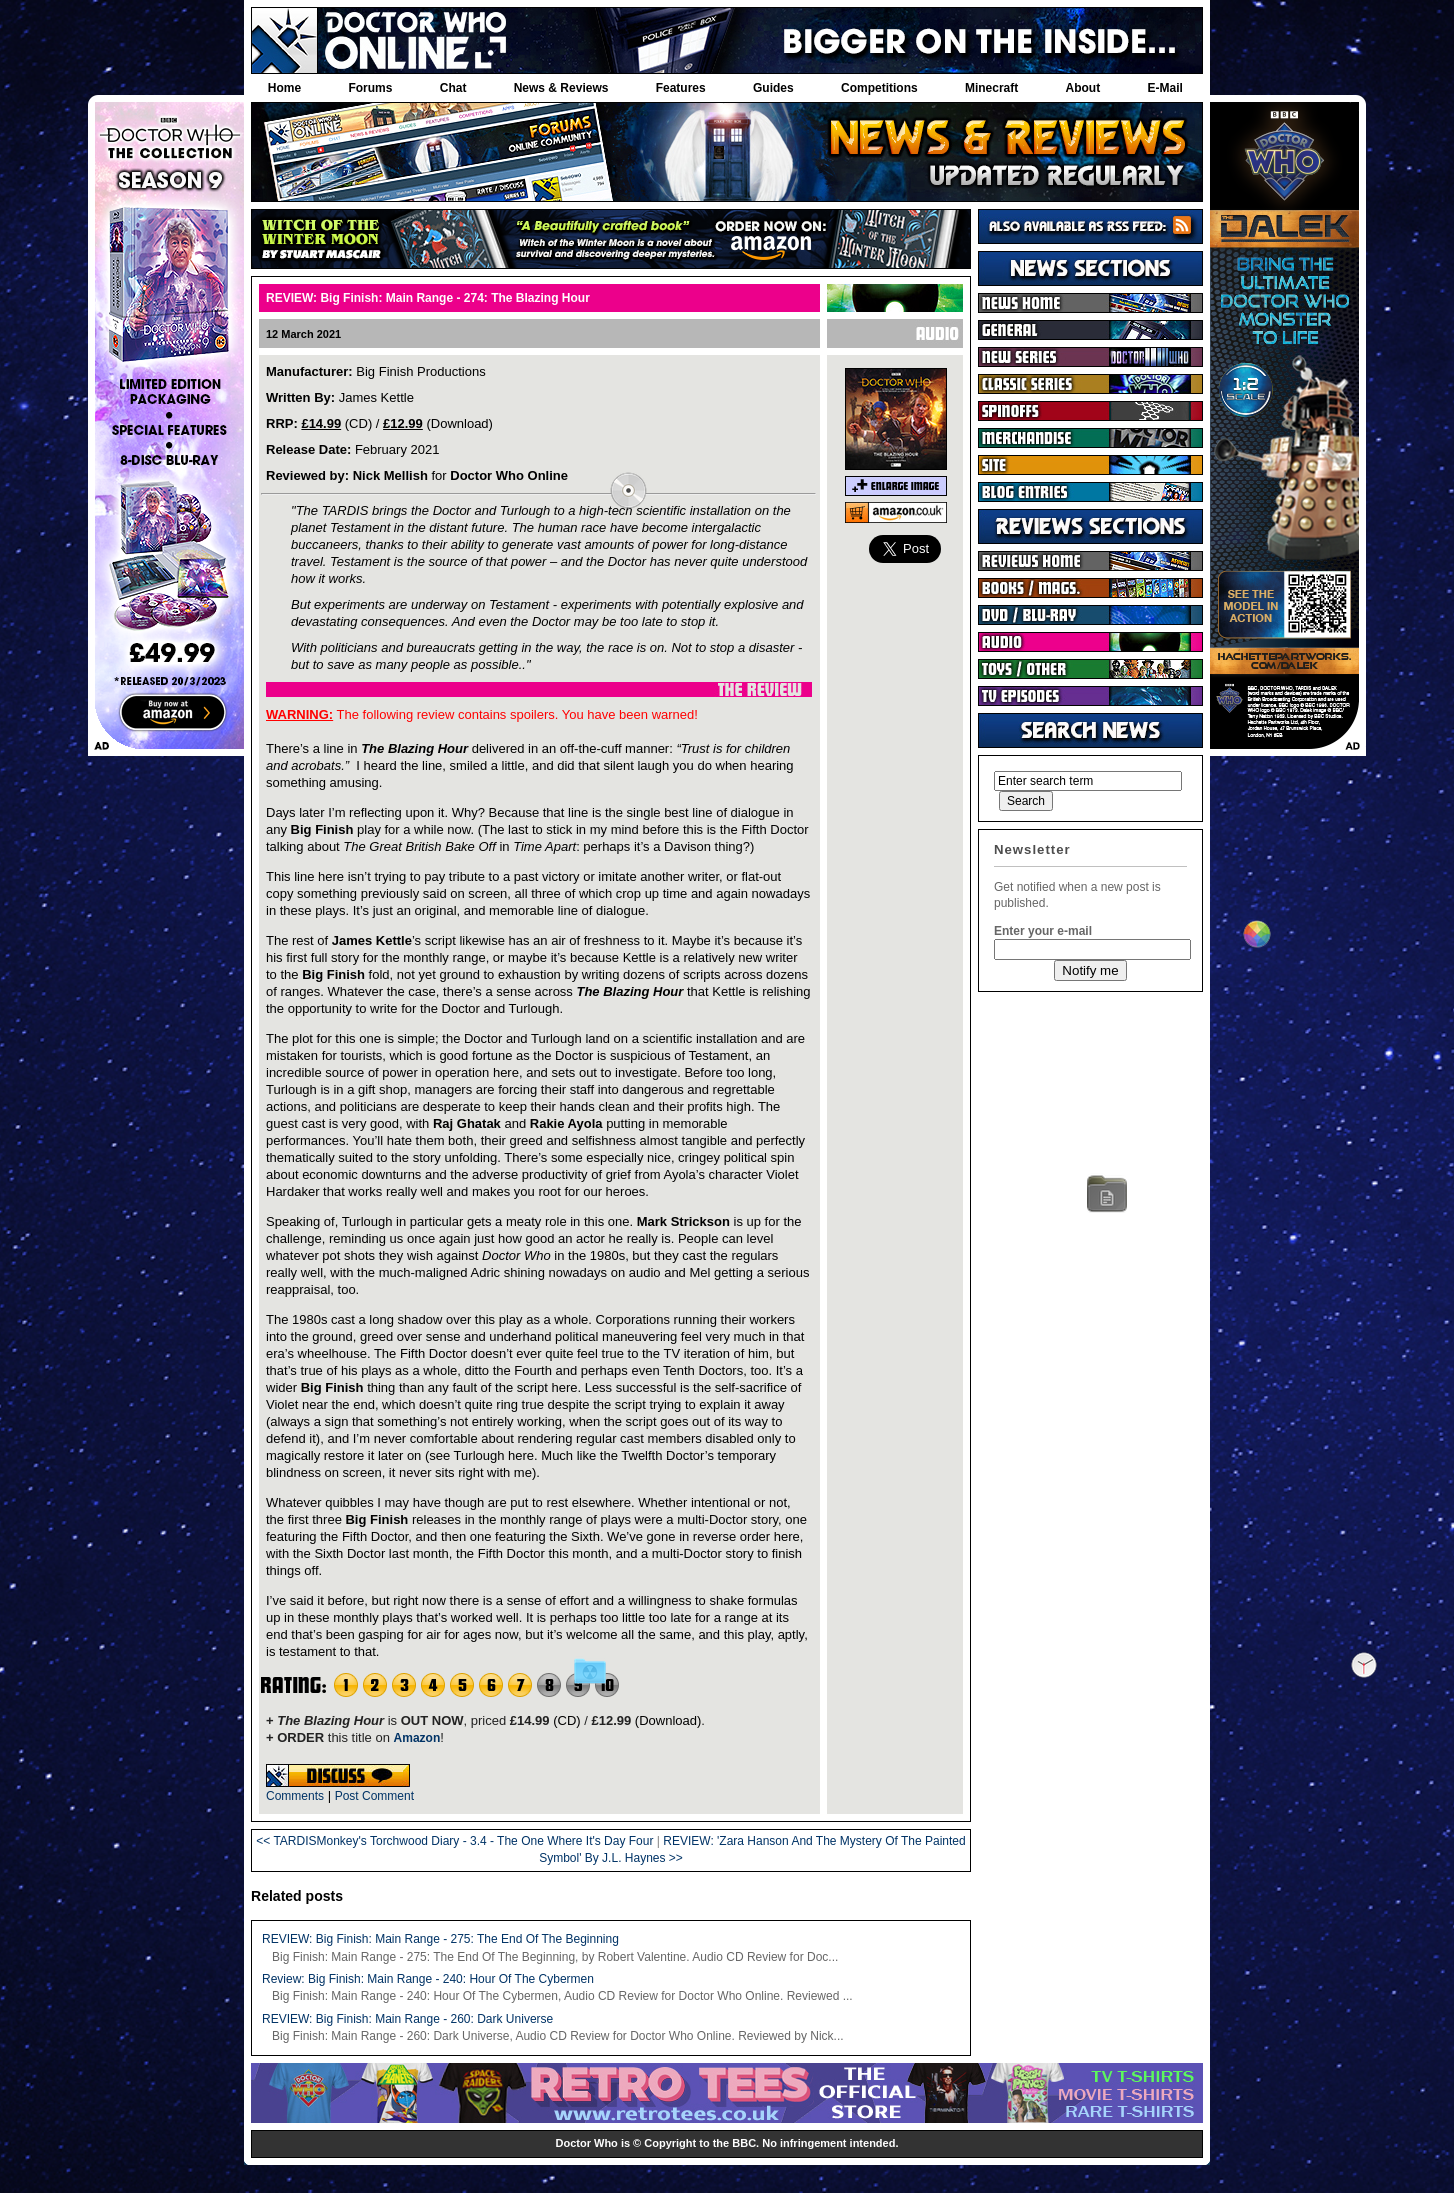 Image resolution: width=1454 pixels, height=2193 pixels. Describe the element at coordinates (1257, 934) in the screenshot. I see `open color picker tool` at that location.